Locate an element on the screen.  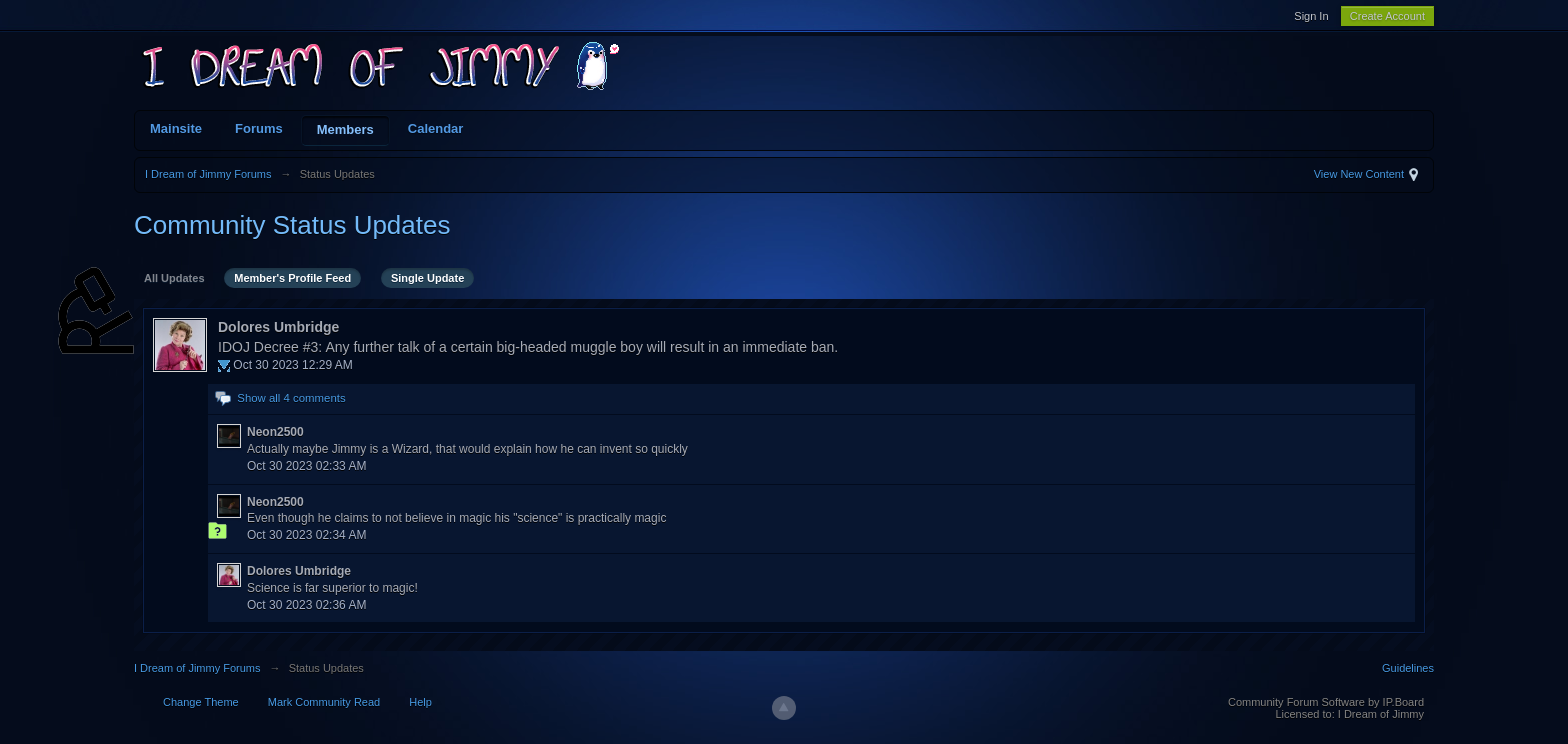
access lab results or diagnostics is located at coordinates (96, 312).